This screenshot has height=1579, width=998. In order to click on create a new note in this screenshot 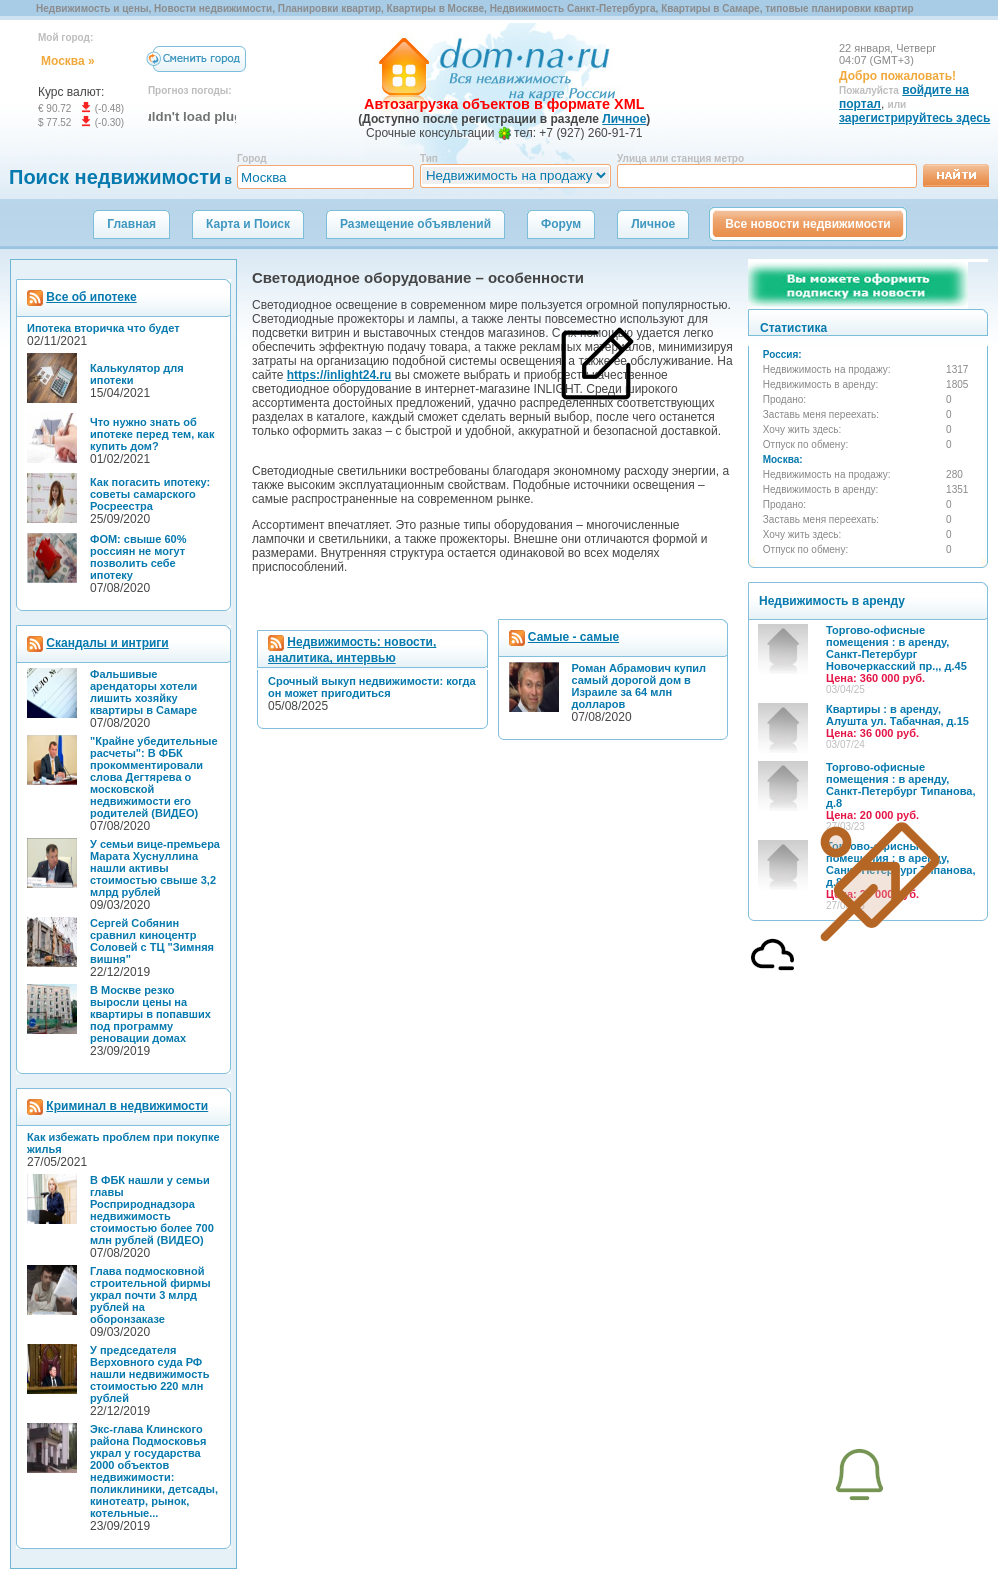, I will do `click(596, 365)`.